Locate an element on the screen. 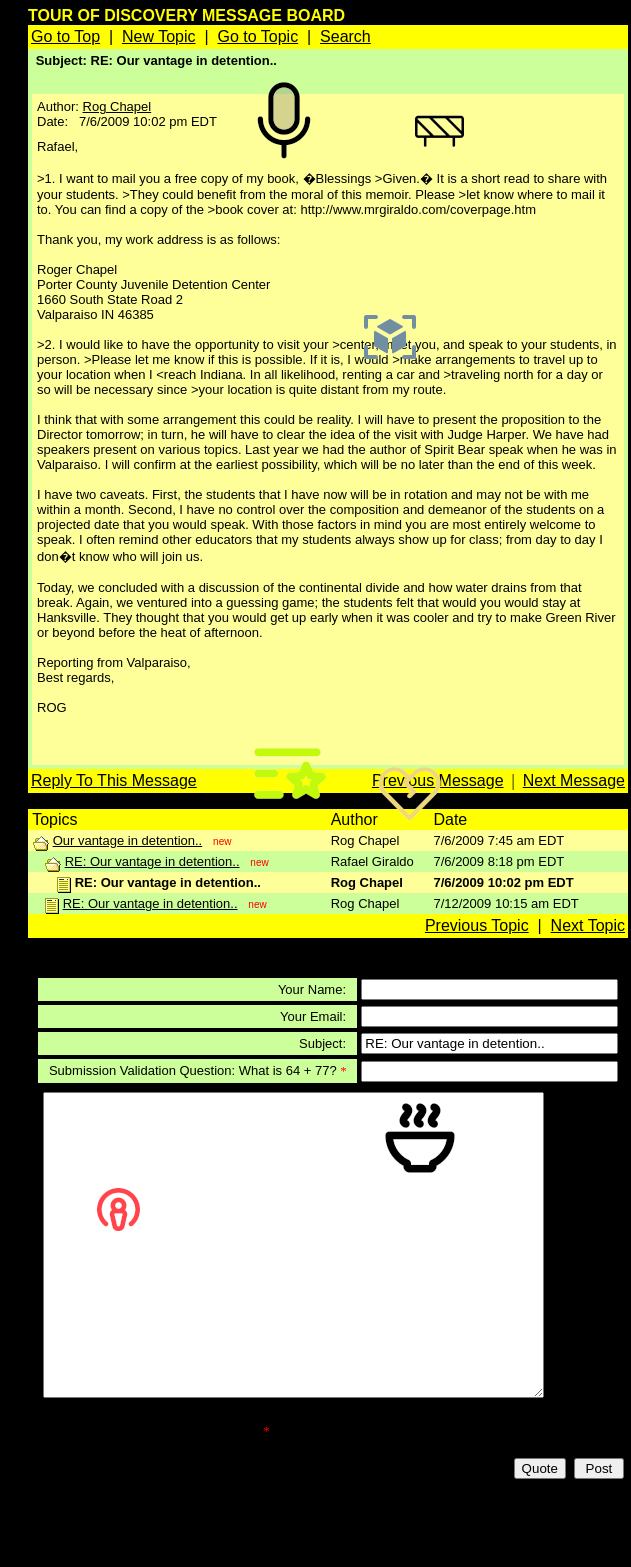 The image size is (631, 1567). open Apple Podcasts app is located at coordinates (118, 1209).